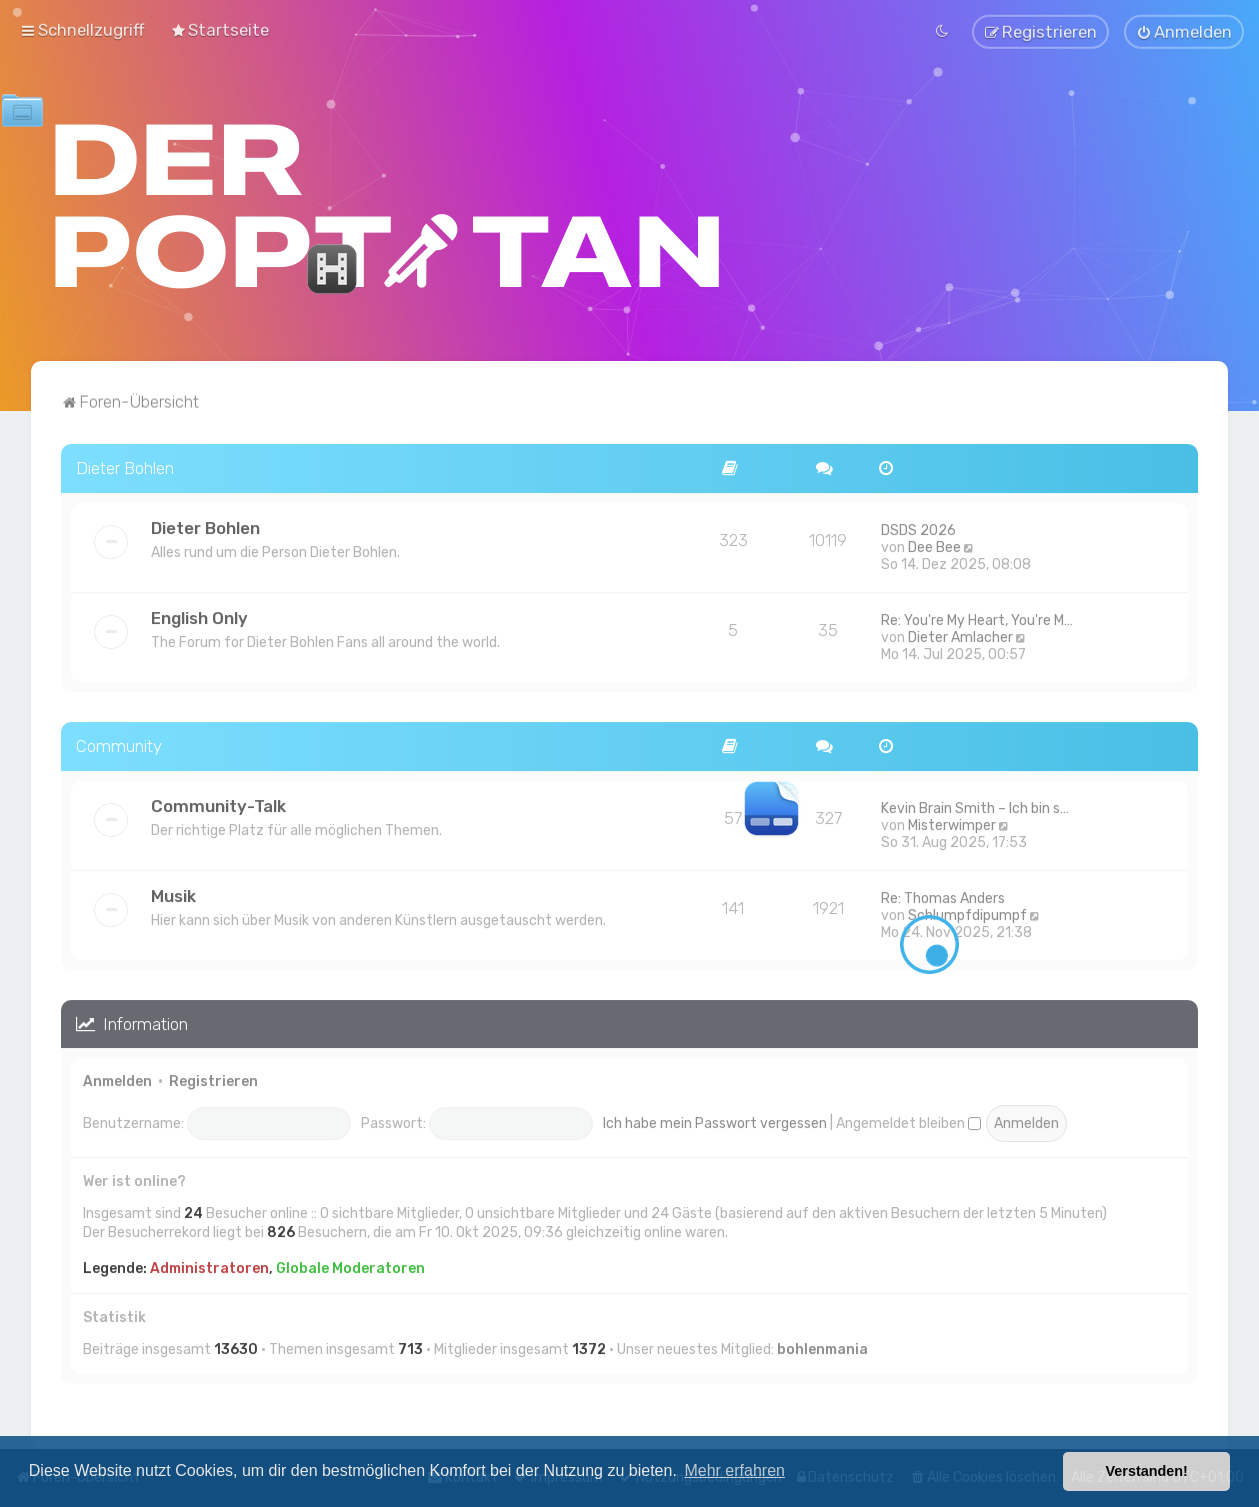  What do you see at coordinates (929, 944) in the screenshot?
I see `new message notification in quassel irc client` at bounding box center [929, 944].